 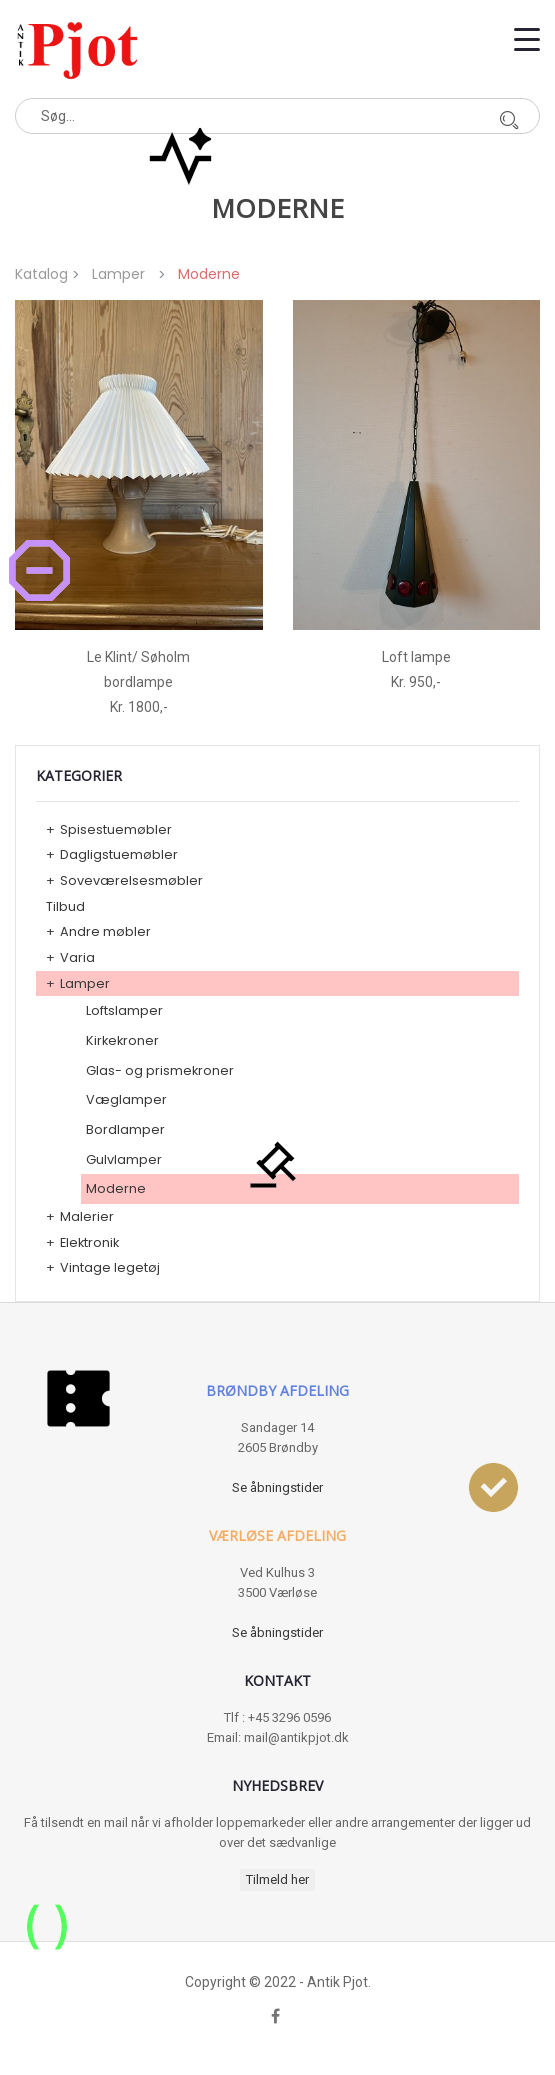 I want to click on insert parentheses in code editor, so click(x=47, y=1927).